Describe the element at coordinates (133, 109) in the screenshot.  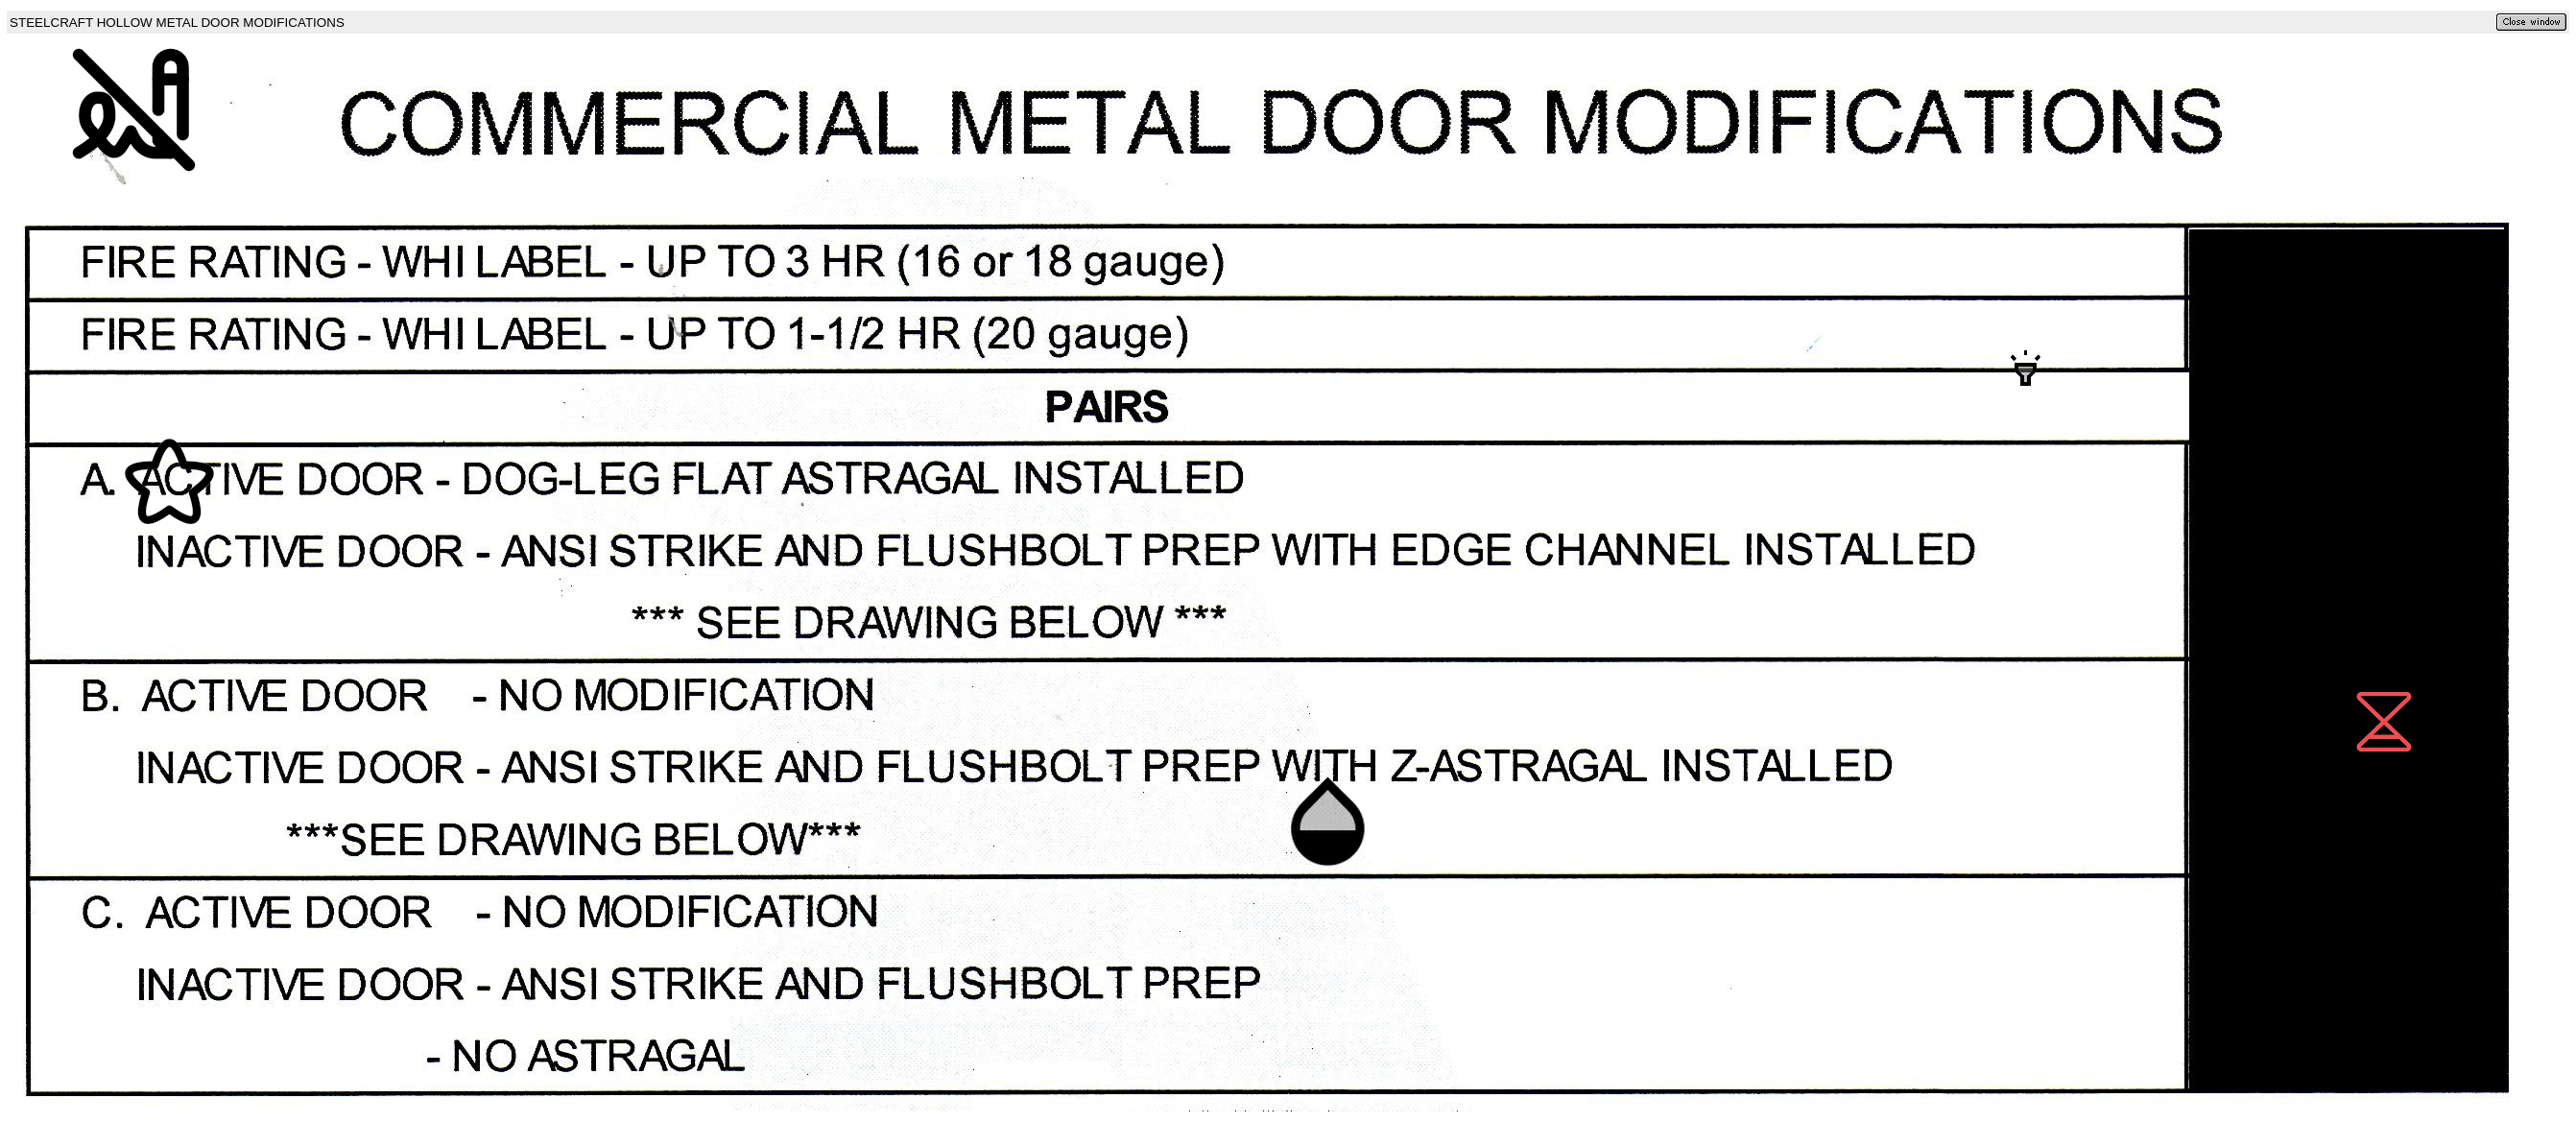
I see `disable auto-signature or sign-off` at that location.